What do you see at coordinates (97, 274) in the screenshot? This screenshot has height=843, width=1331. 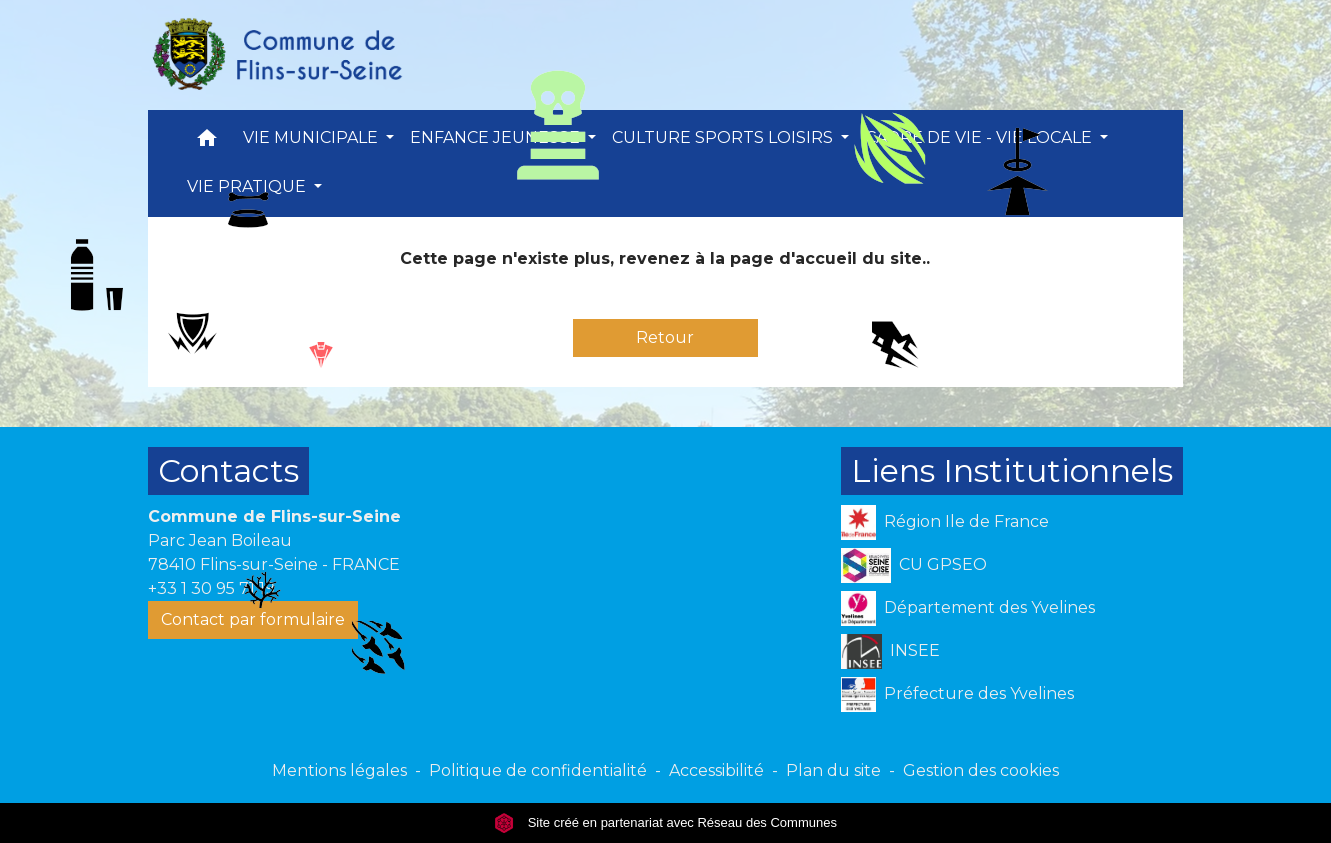 I see `track your daily water intake` at bounding box center [97, 274].